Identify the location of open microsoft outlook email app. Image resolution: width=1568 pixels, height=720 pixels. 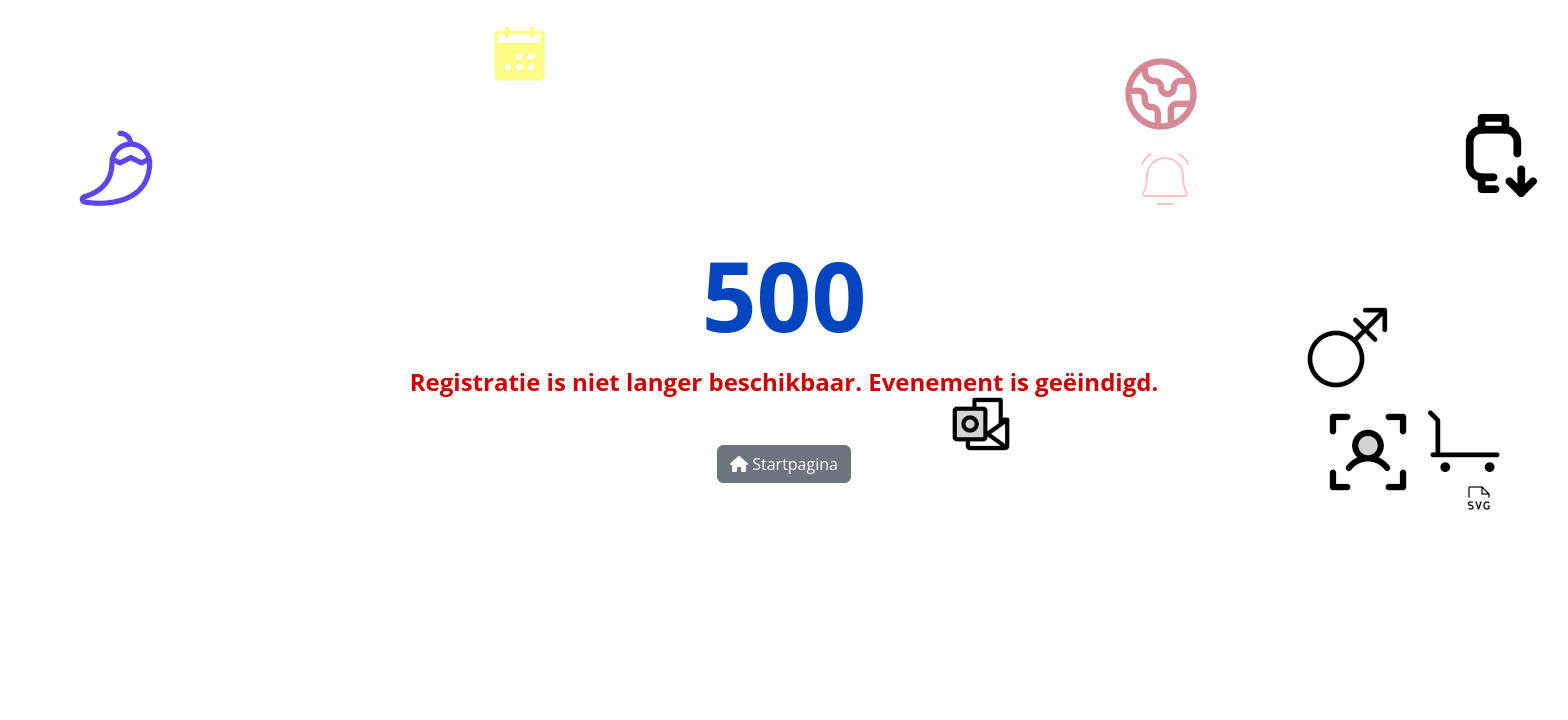
(981, 424).